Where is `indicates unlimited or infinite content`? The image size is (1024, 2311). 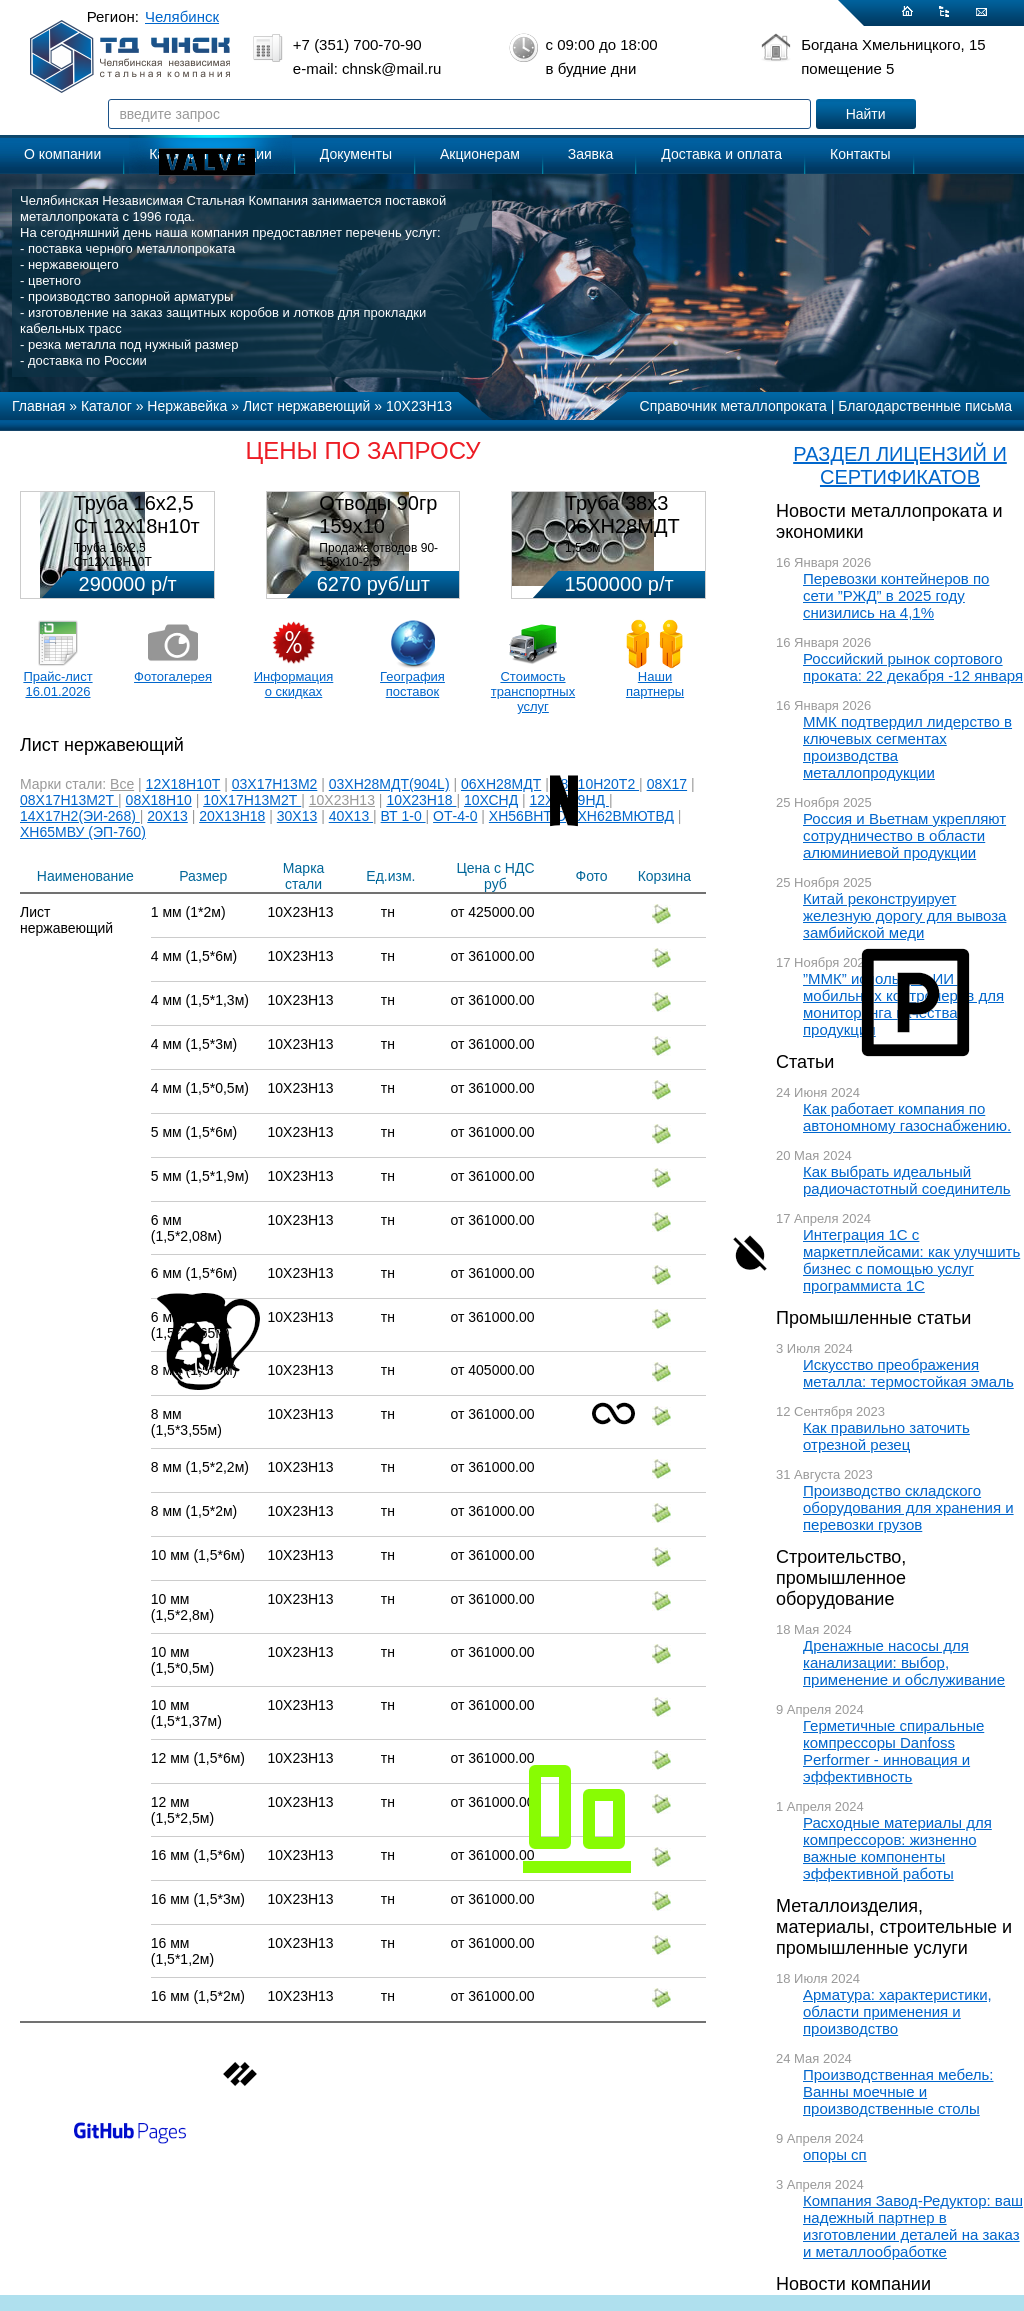 indicates unlimited or infinite content is located at coordinates (613, 1413).